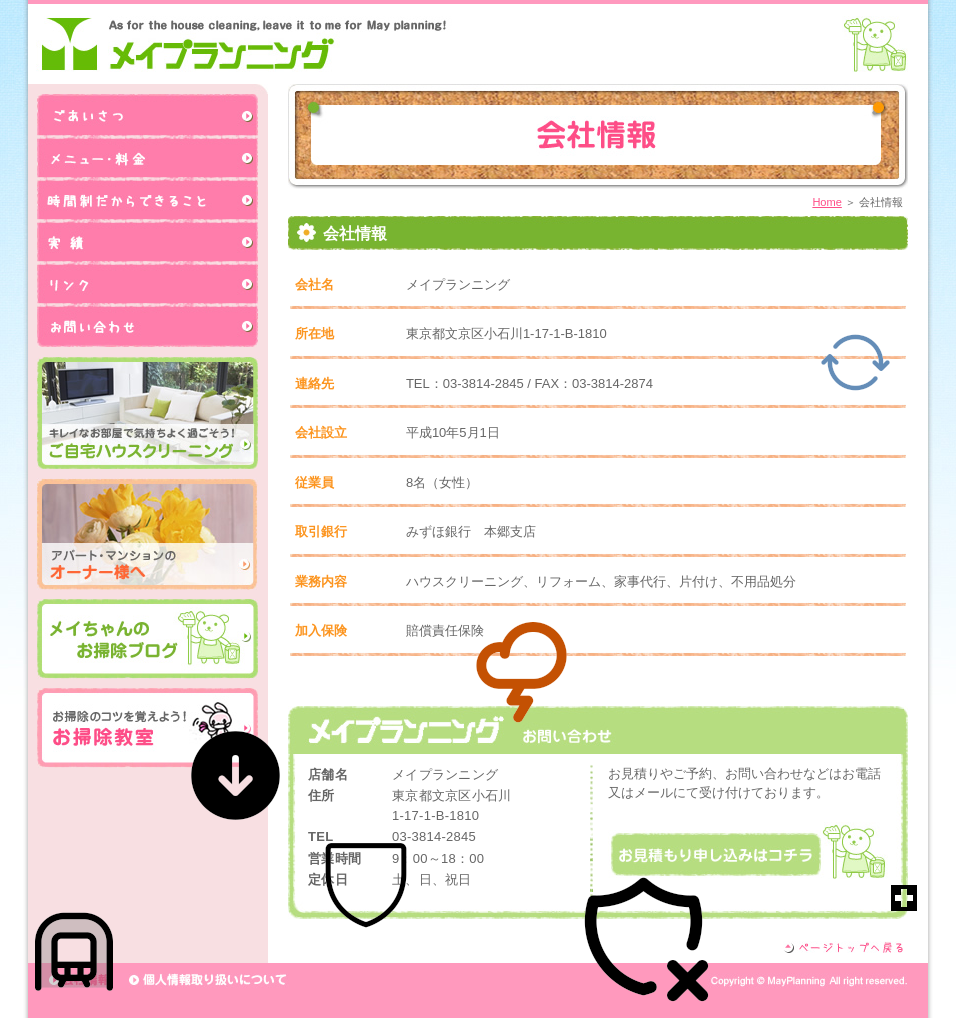 This screenshot has width=956, height=1018. What do you see at coordinates (904, 898) in the screenshot?
I see `find nearby hospitals or medical facilities` at bounding box center [904, 898].